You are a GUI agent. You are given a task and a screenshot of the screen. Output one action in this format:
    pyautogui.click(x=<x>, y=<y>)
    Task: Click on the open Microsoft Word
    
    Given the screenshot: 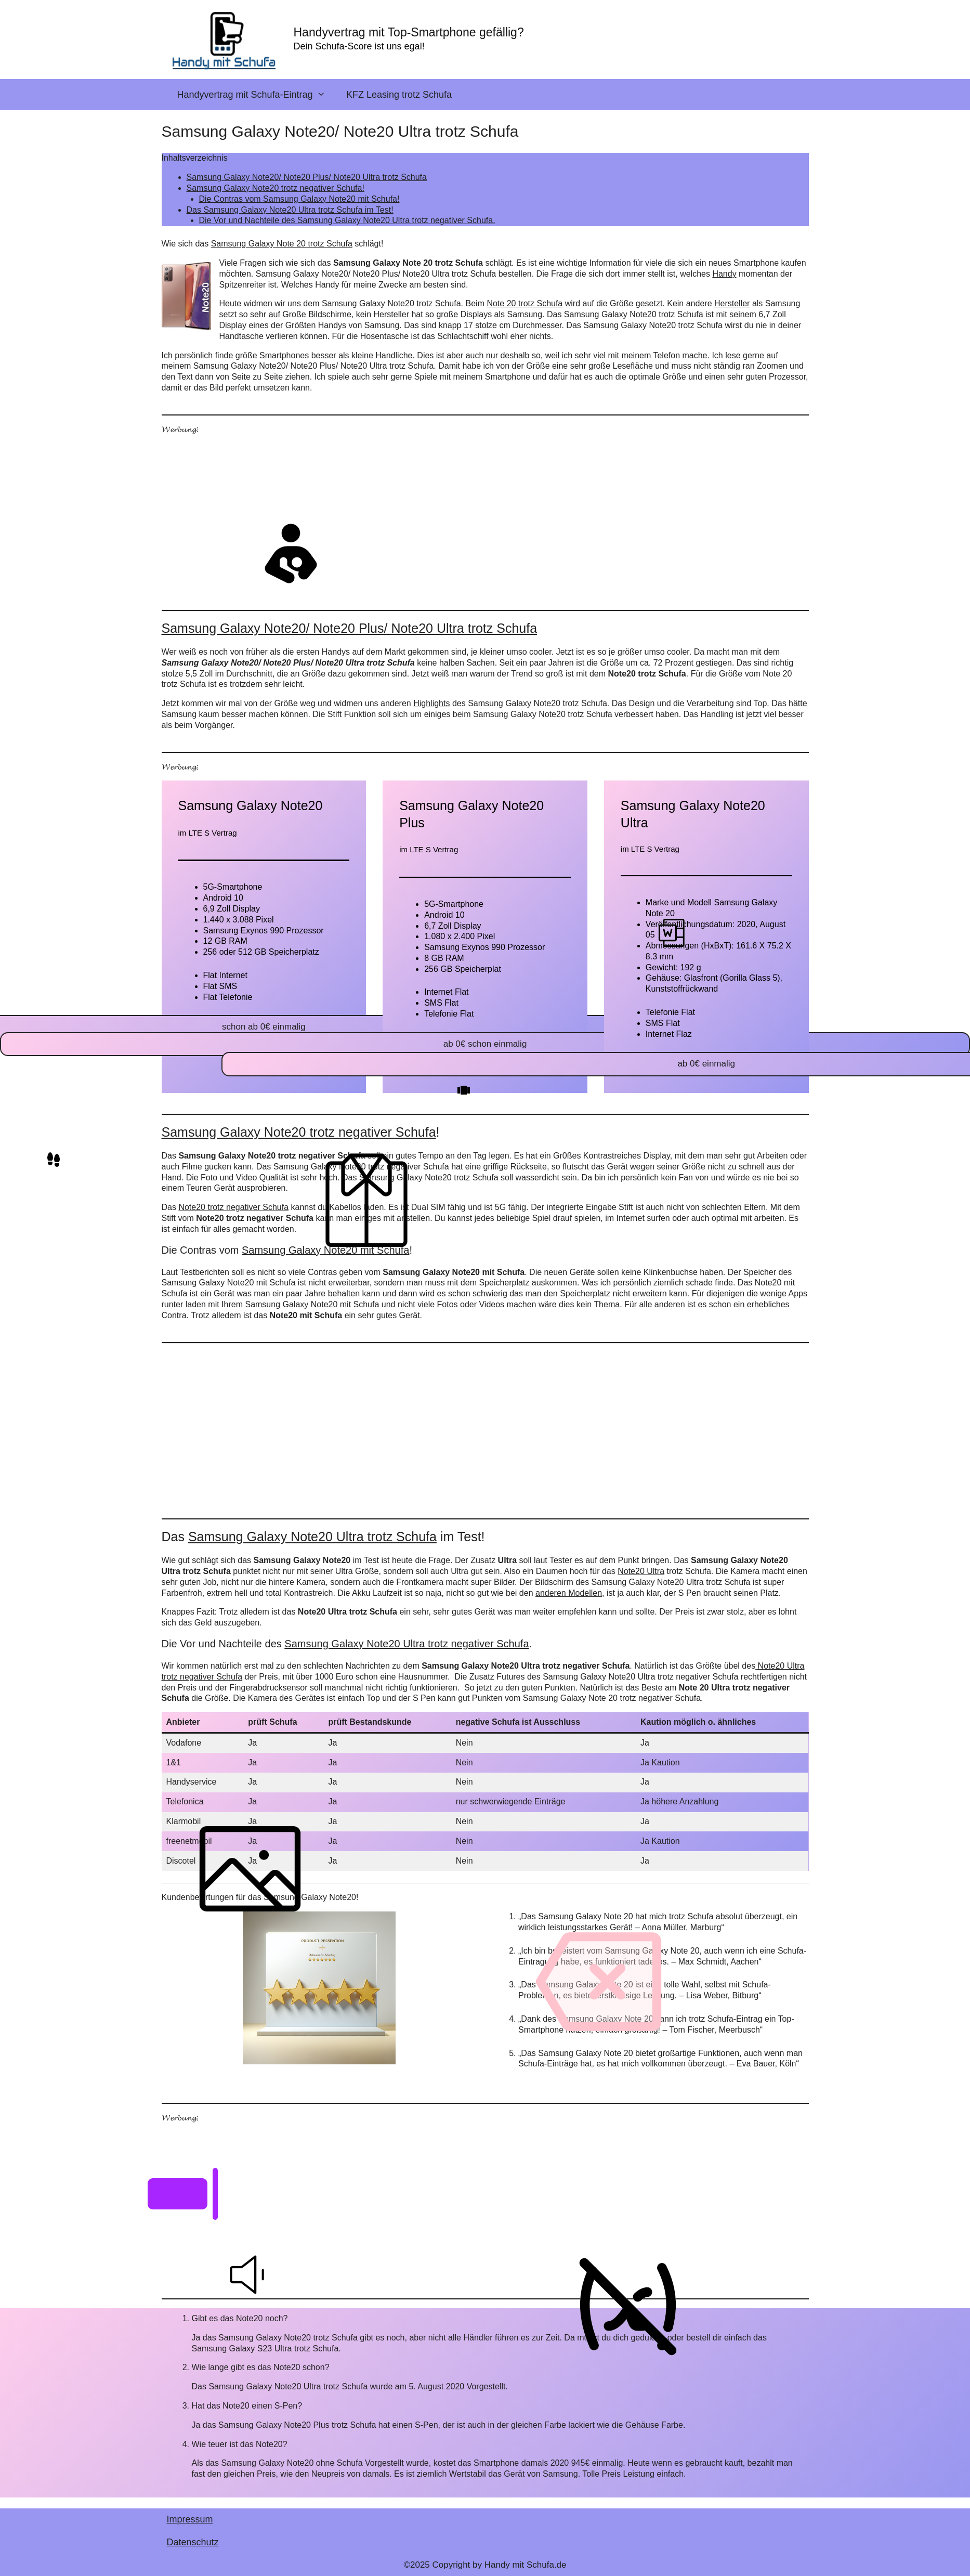 What is the action you would take?
    pyautogui.click(x=673, y=933)
    